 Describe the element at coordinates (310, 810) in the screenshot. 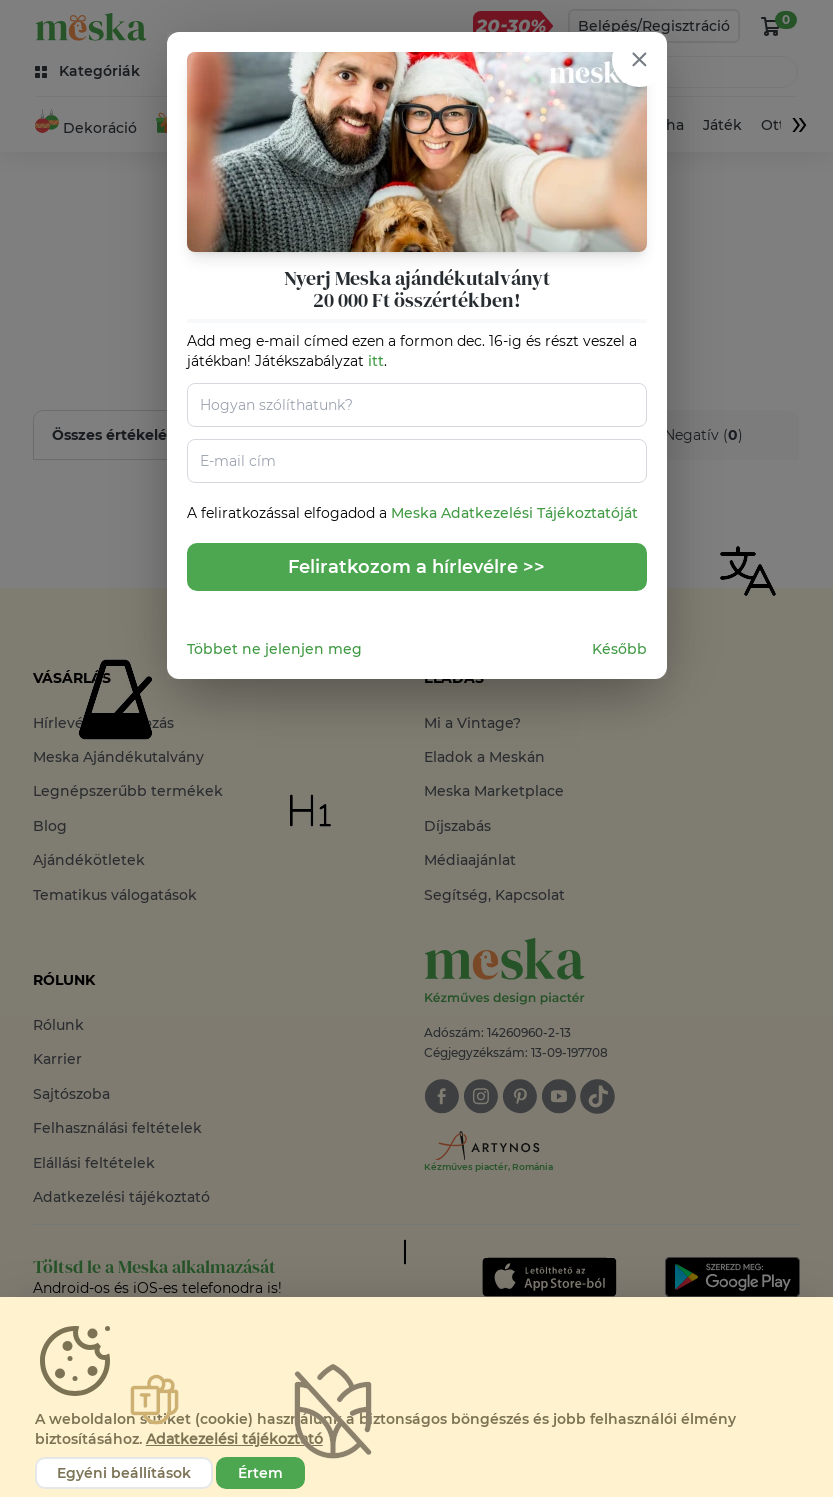

I see `format text as heading level 1` at that location.